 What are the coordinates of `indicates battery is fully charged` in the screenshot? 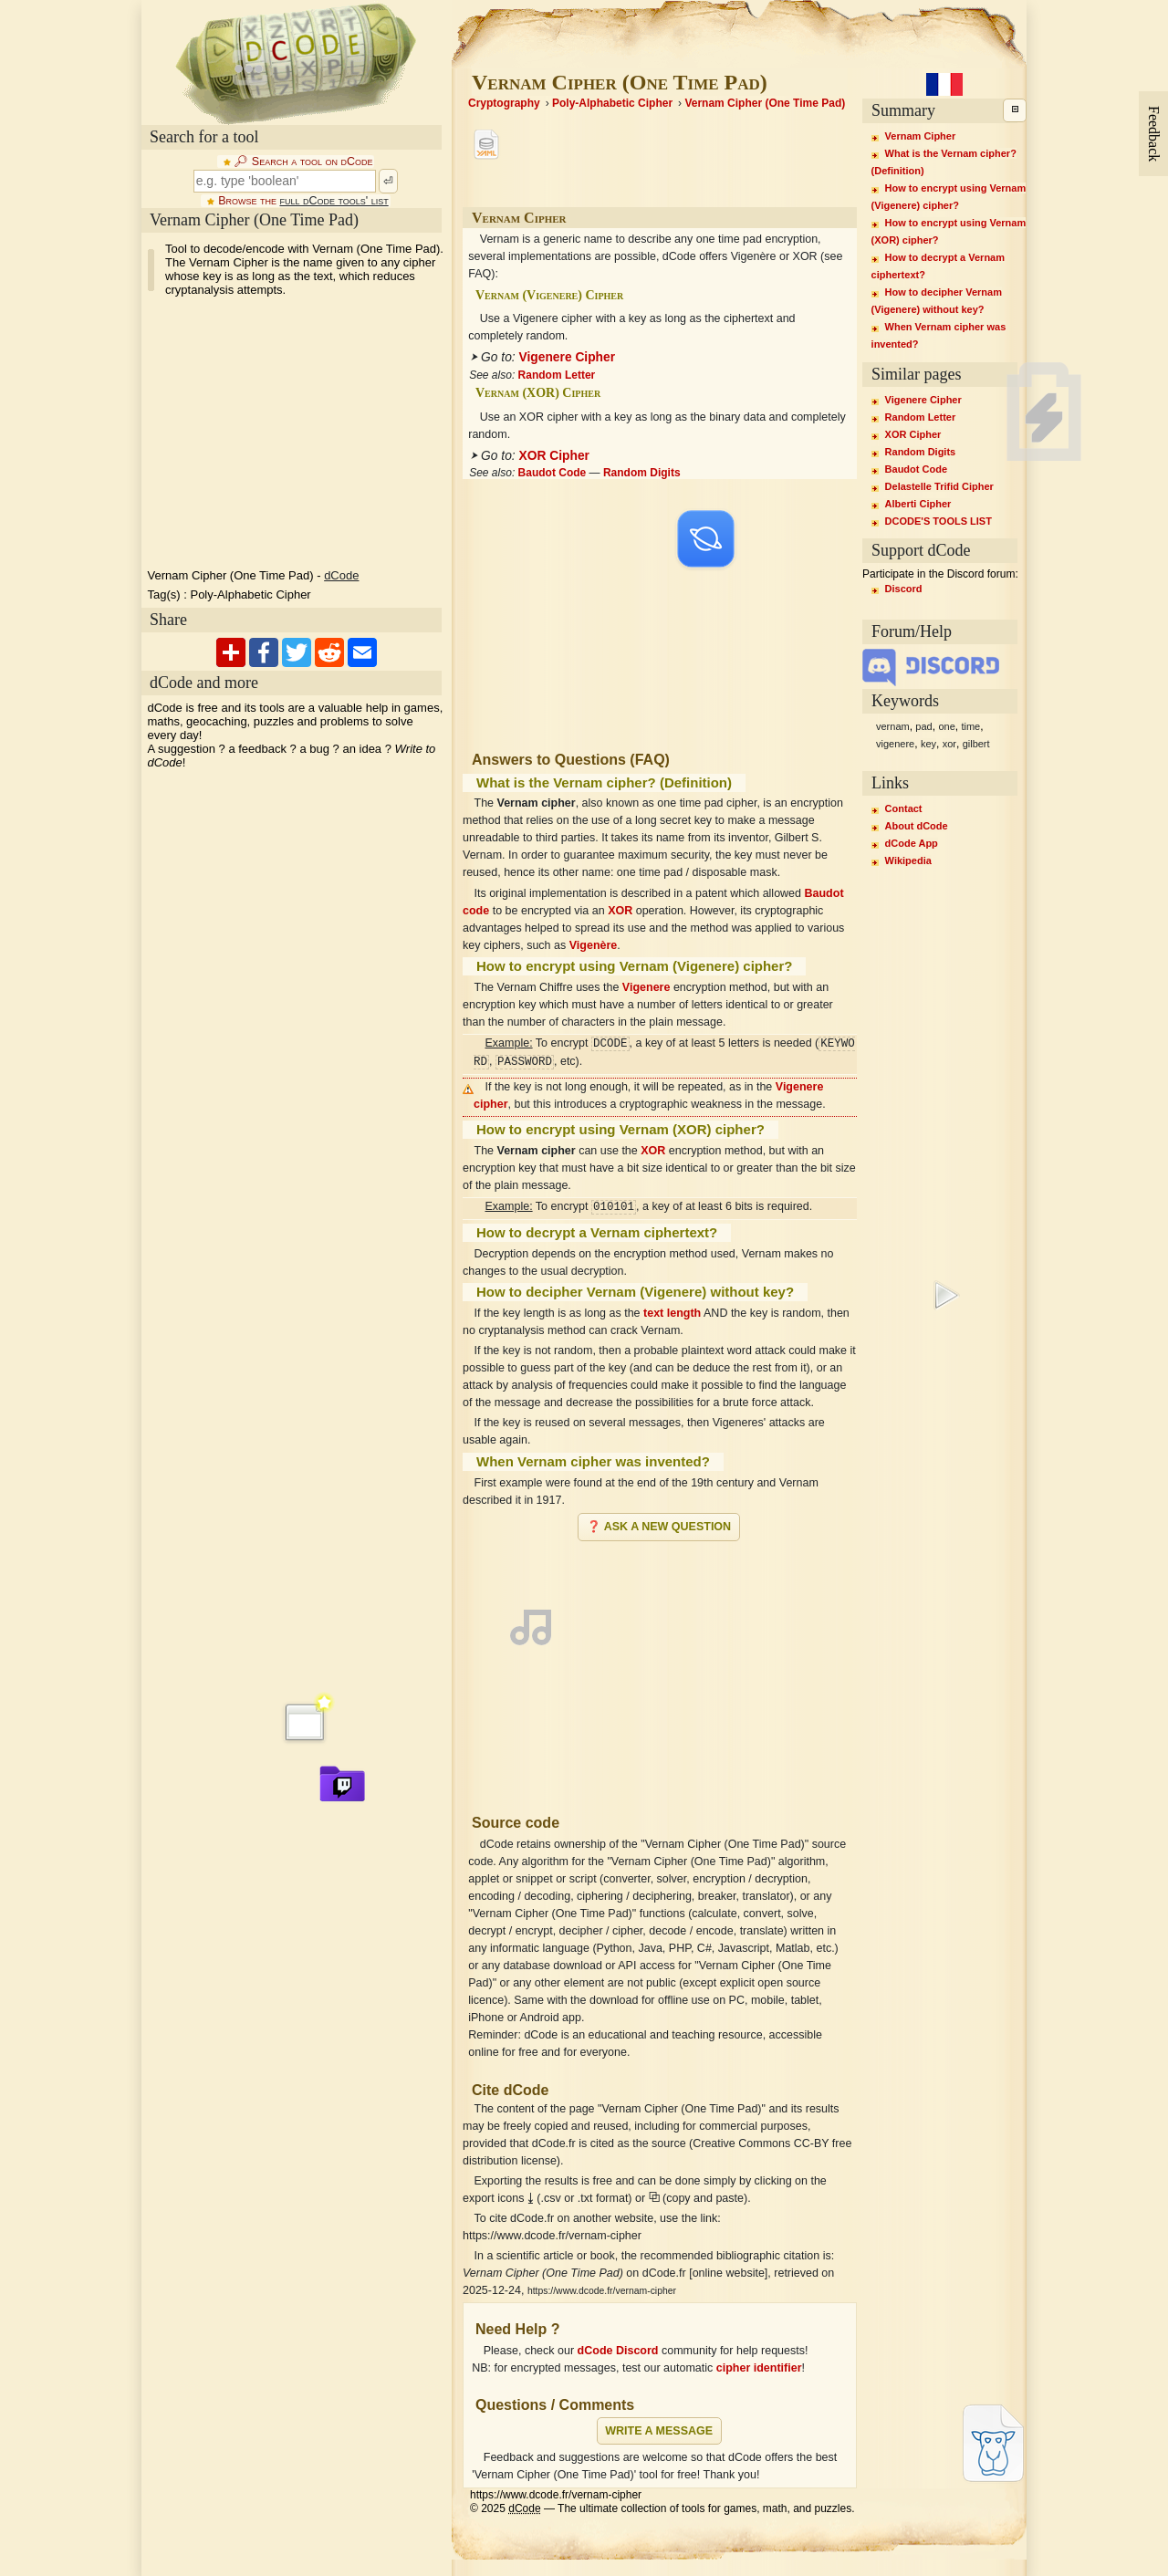 It's located at (1044, 412).